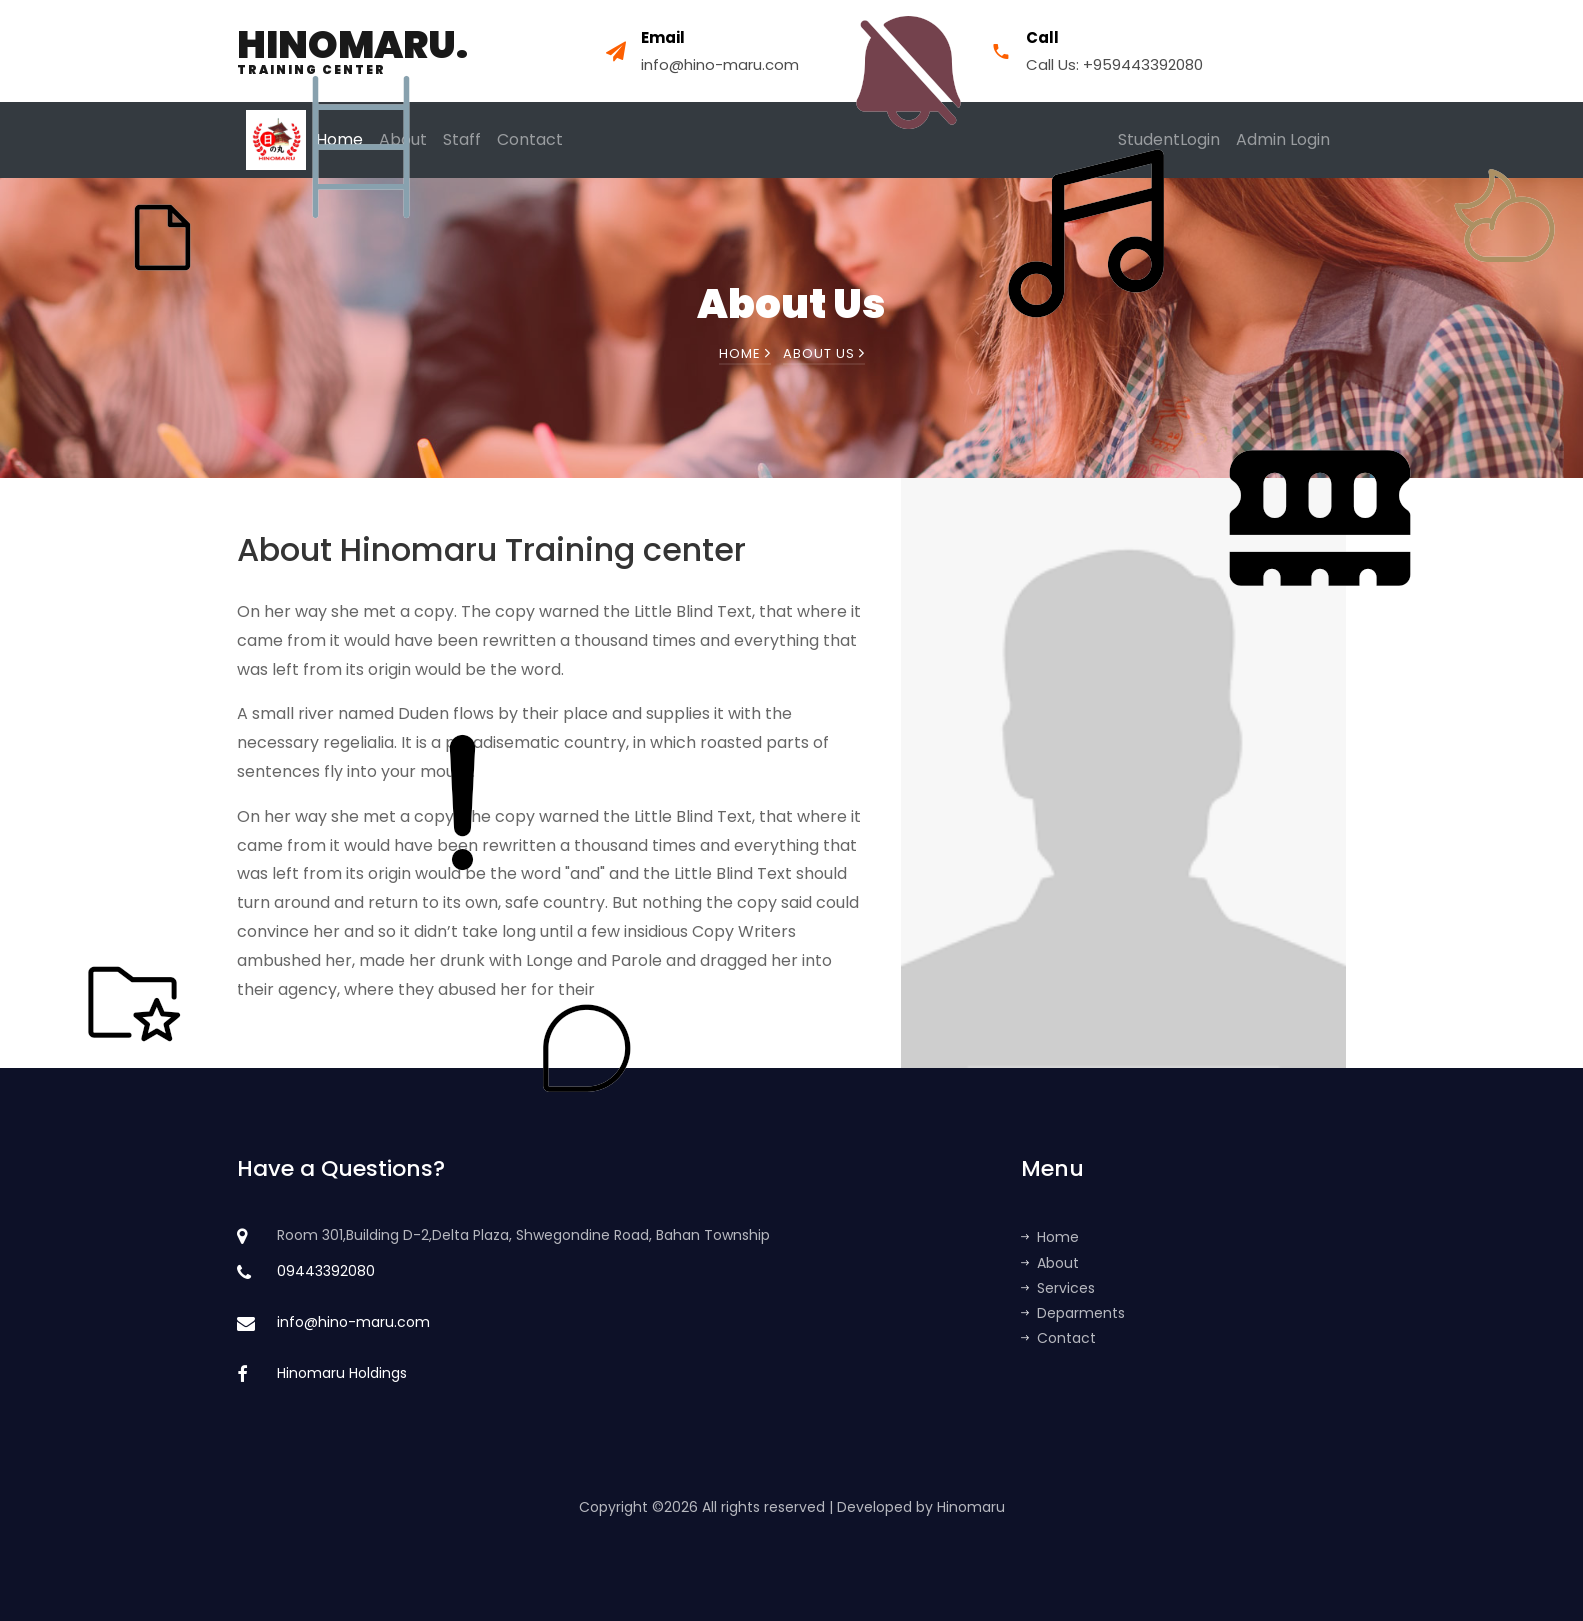 Image resolution: width=1583 pixels, height=1621 pixels. I want to click on access music library or player, so click(1095, 236).